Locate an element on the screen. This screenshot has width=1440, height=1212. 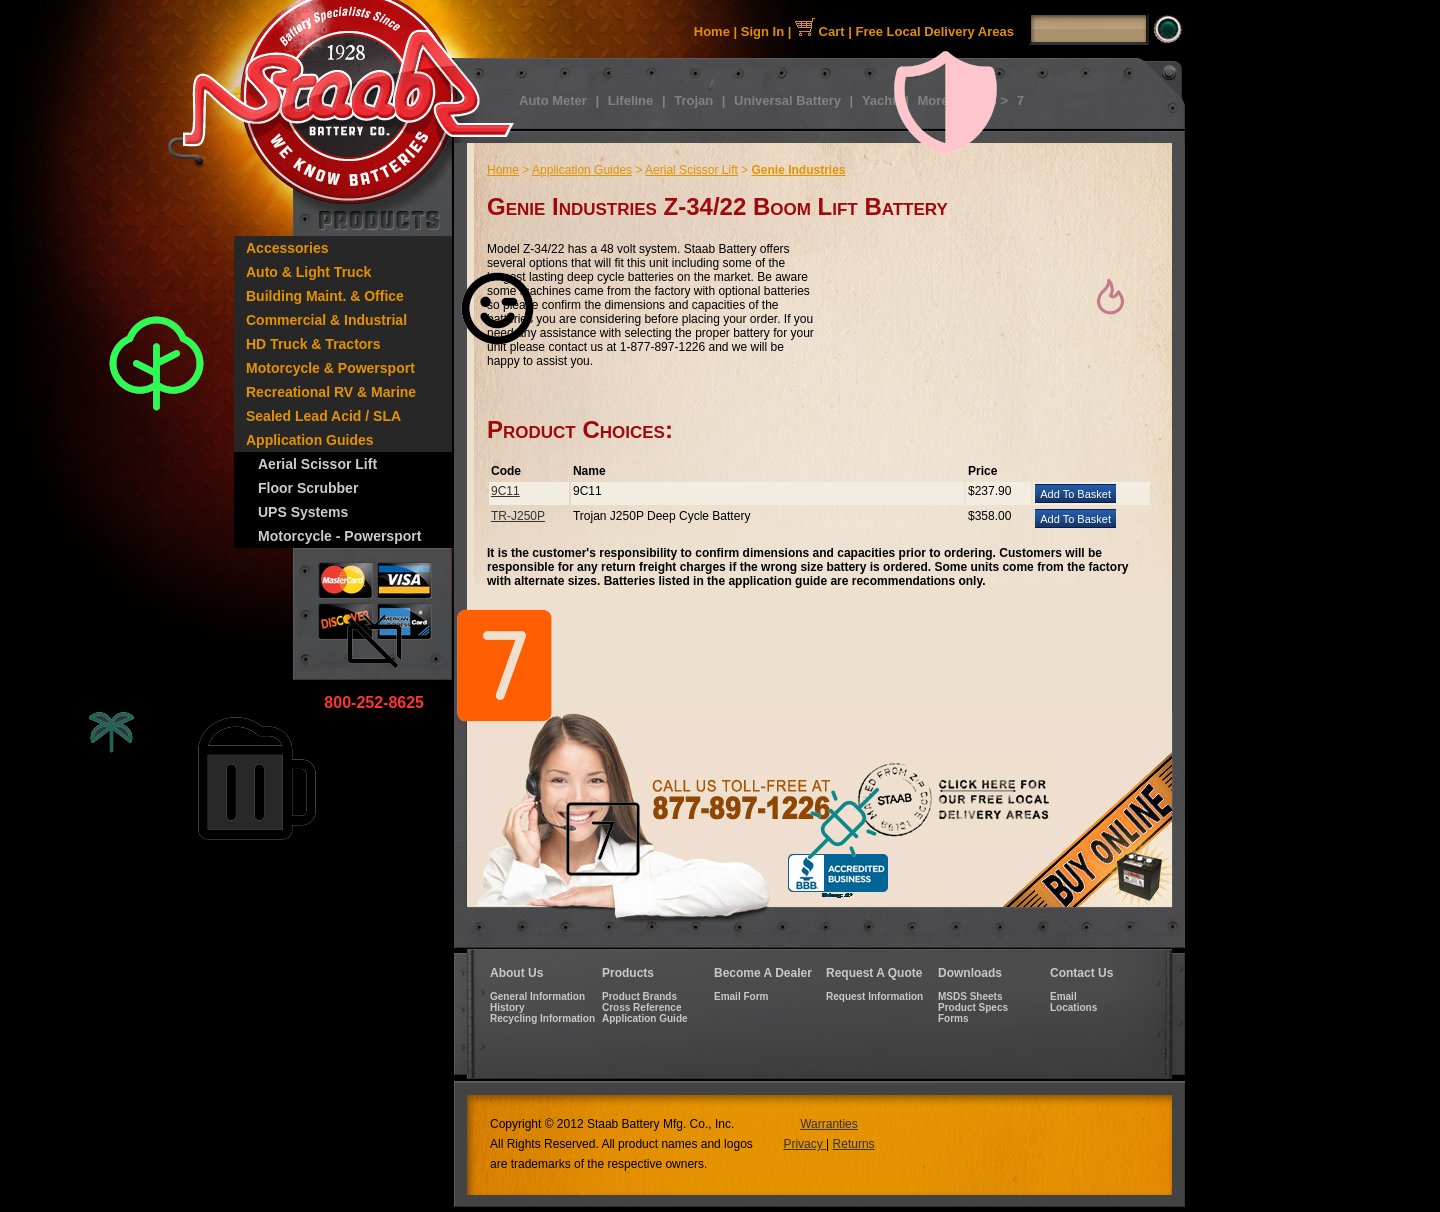
indicates tropical or beach-related content is located at coordinates (111, 731).